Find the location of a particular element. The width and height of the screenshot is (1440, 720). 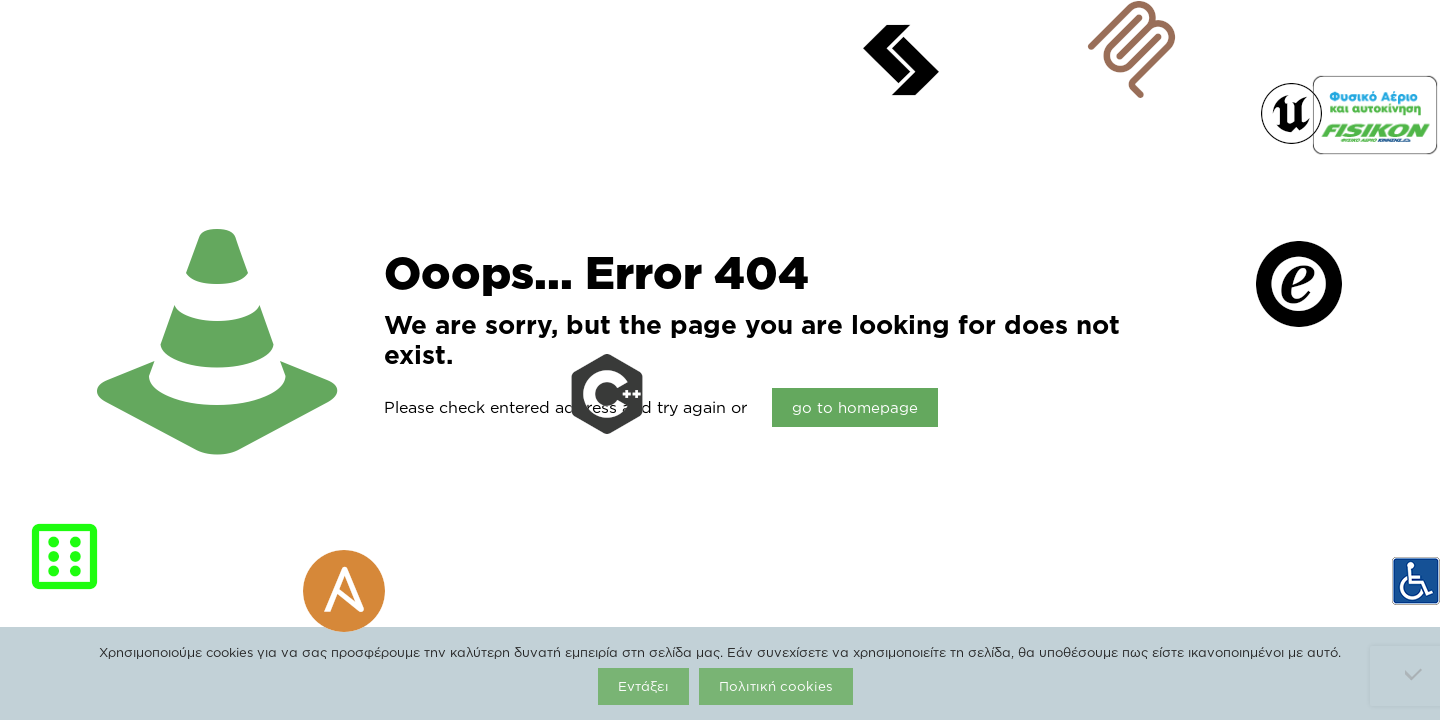

trusted shops certification badge indicating verified seller status is located at coordinates (1299, 284).